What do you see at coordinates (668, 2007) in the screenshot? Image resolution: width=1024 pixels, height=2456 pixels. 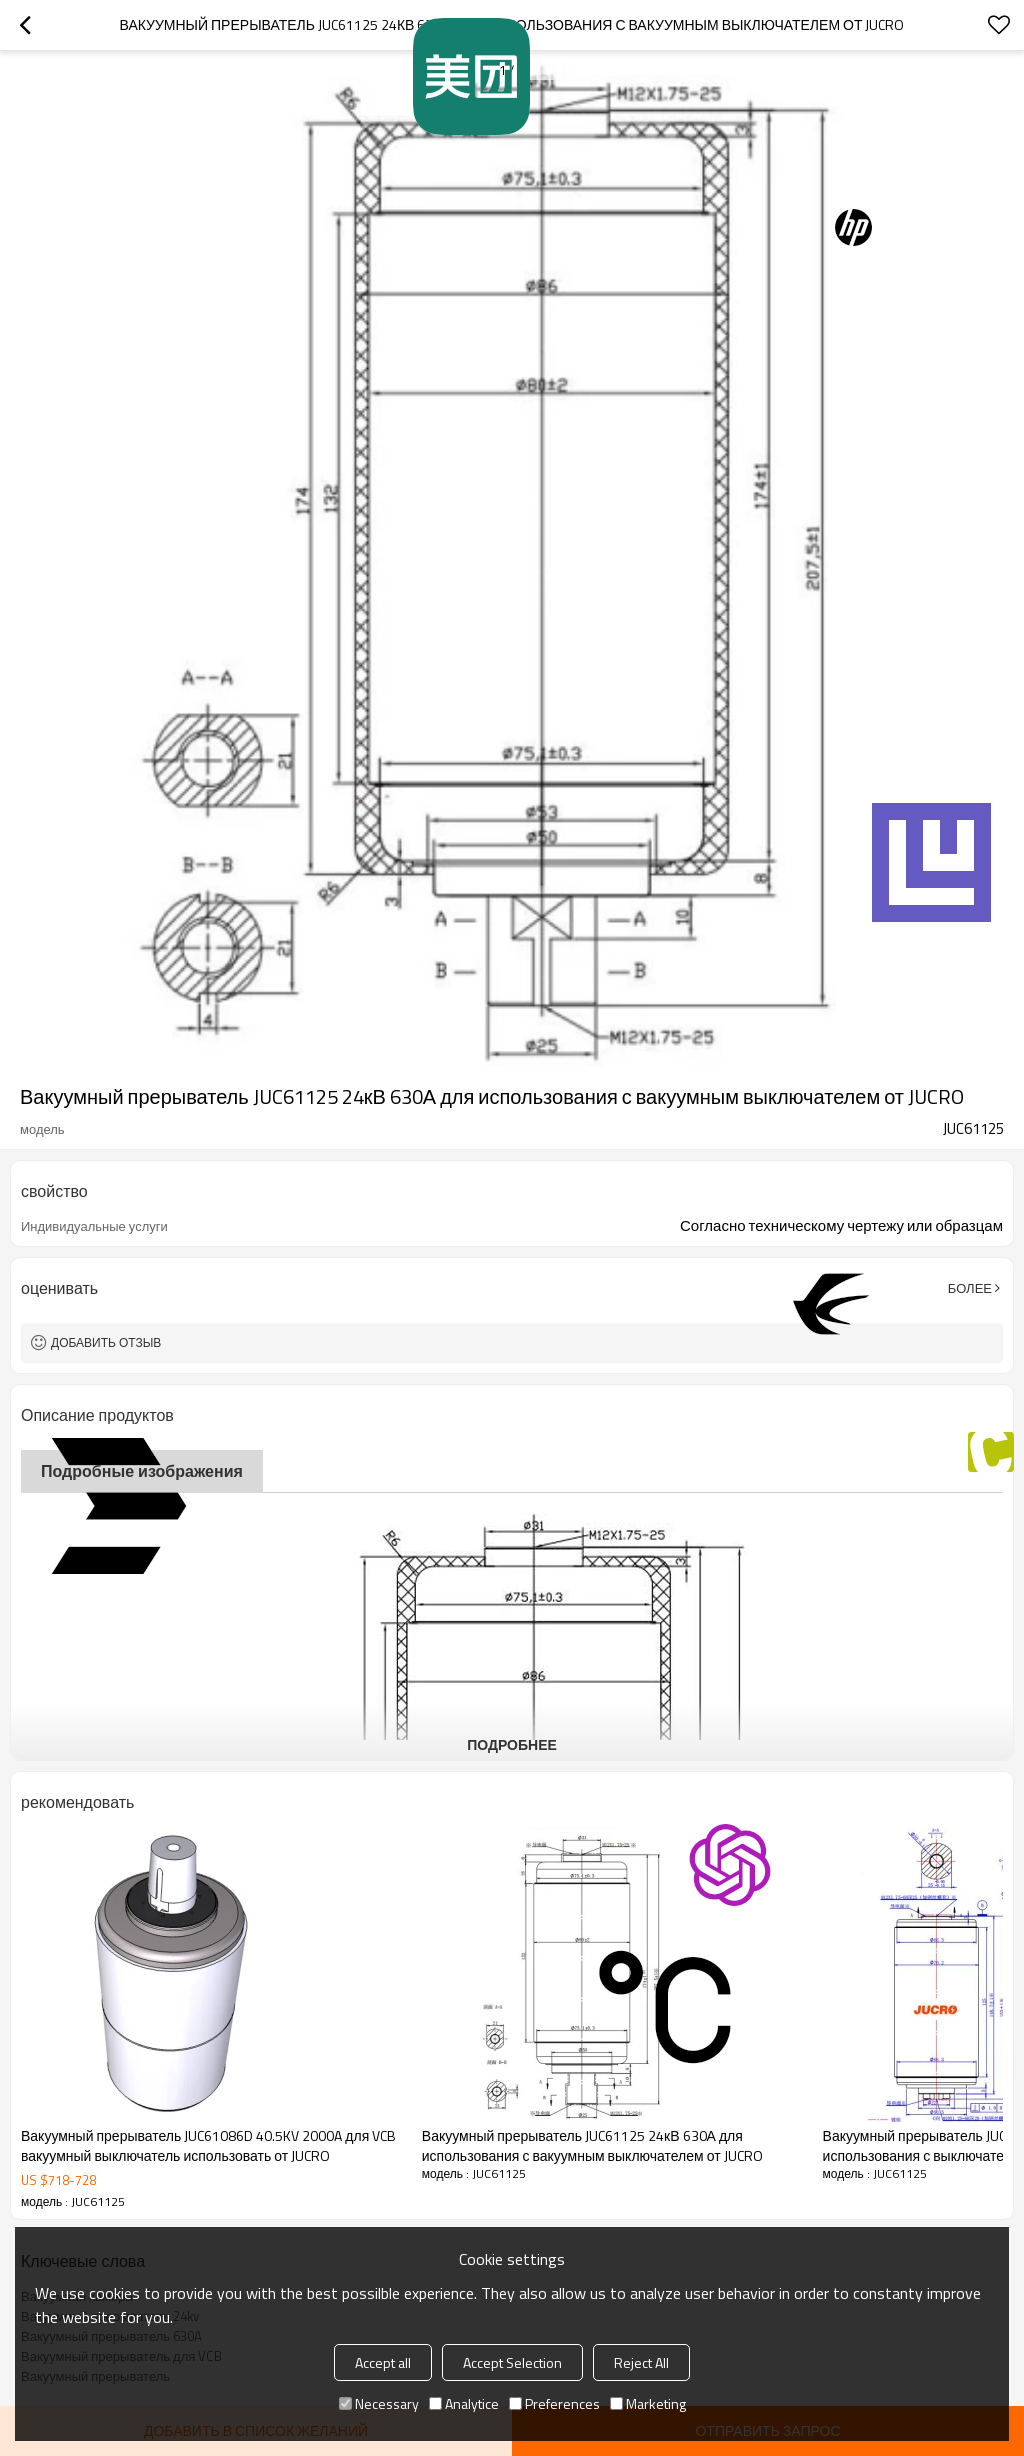 I see `indicates temperature displayed in celsius` at bounding box center [668, 2007].